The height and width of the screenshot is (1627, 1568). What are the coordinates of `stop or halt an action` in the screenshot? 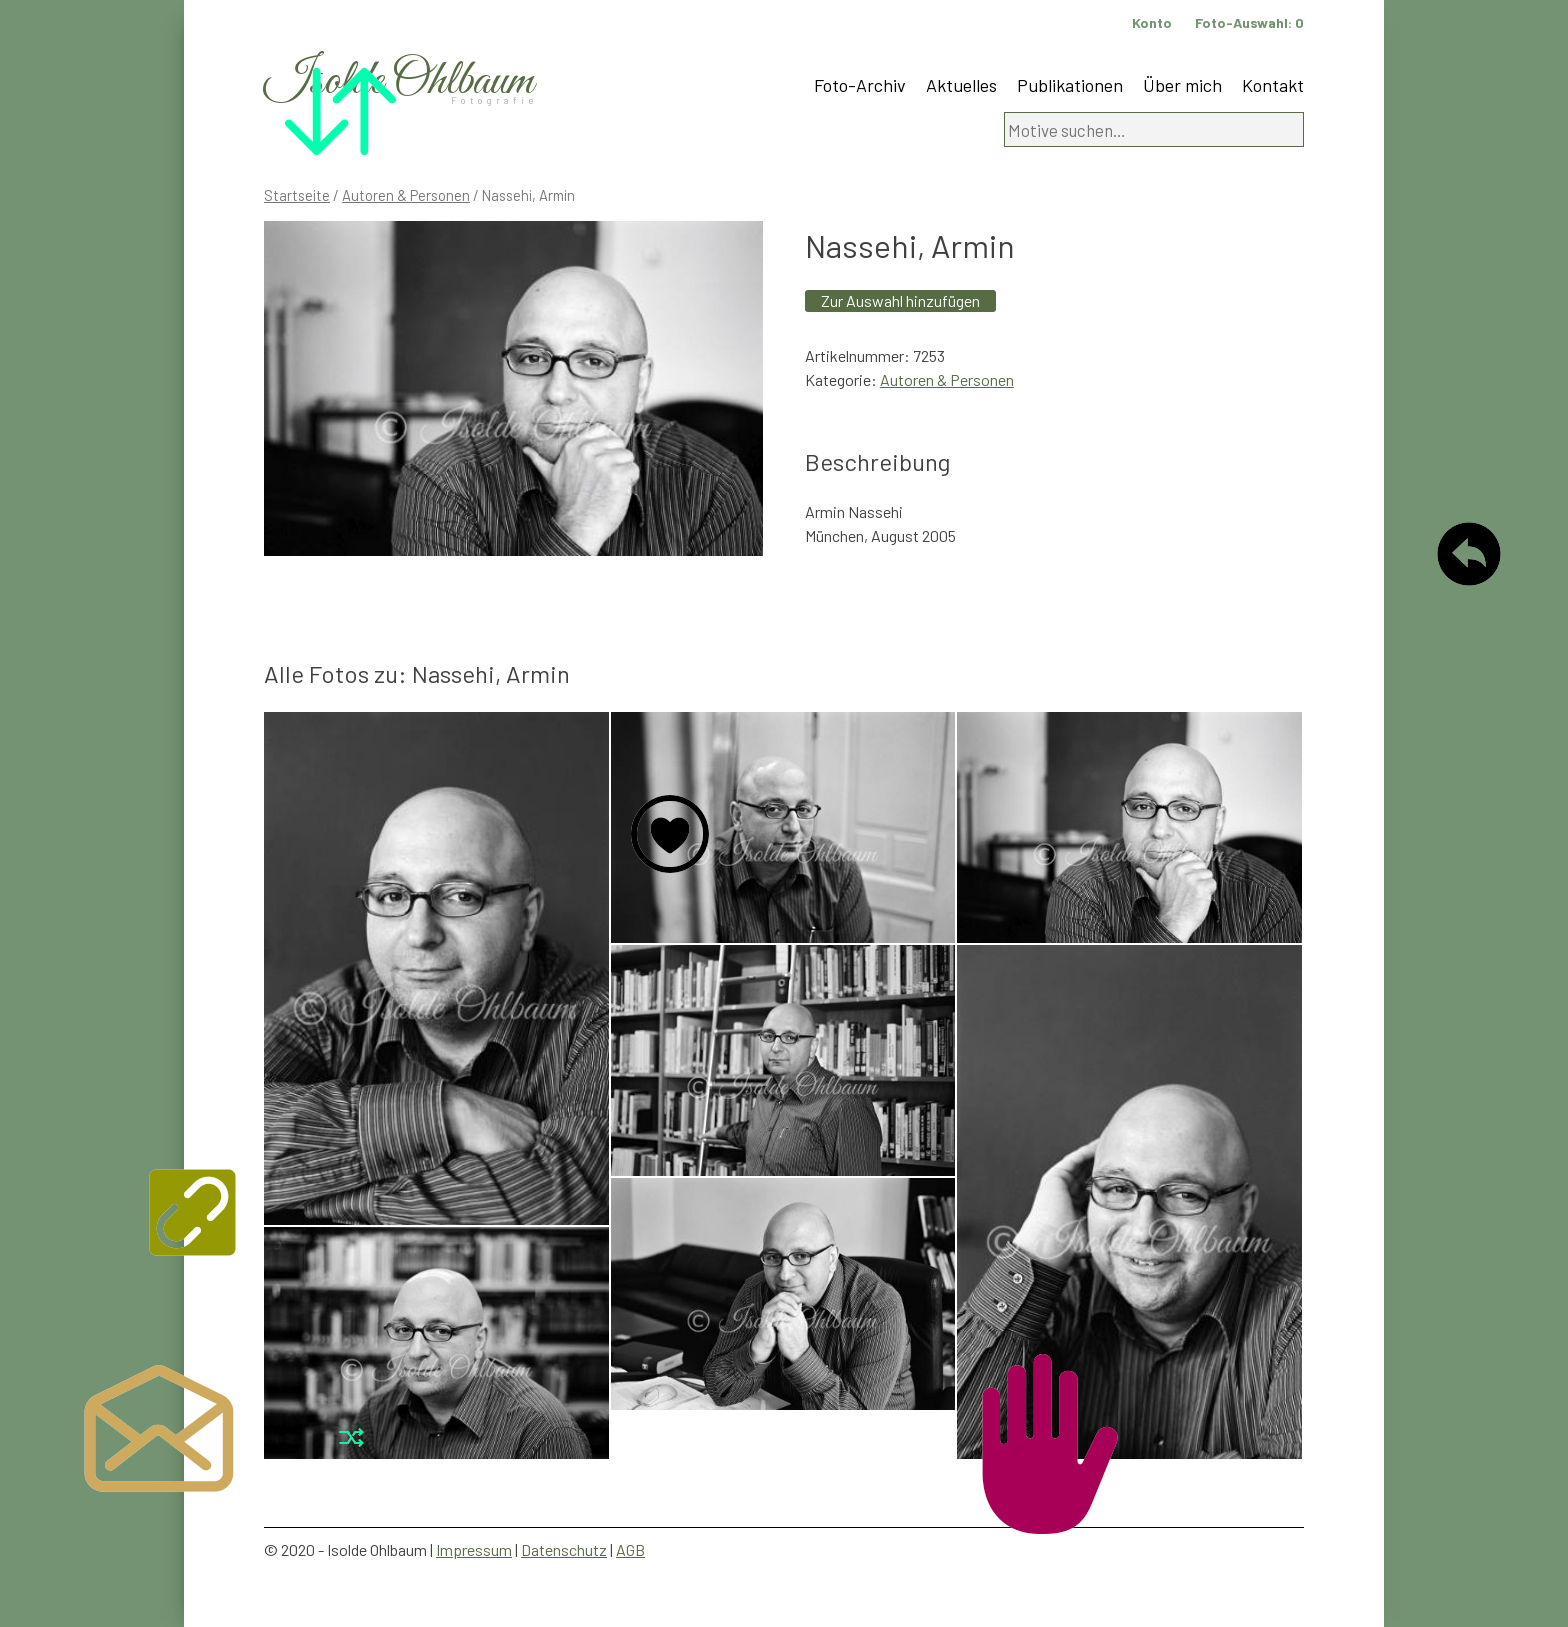 It's located at (1050, 1444).